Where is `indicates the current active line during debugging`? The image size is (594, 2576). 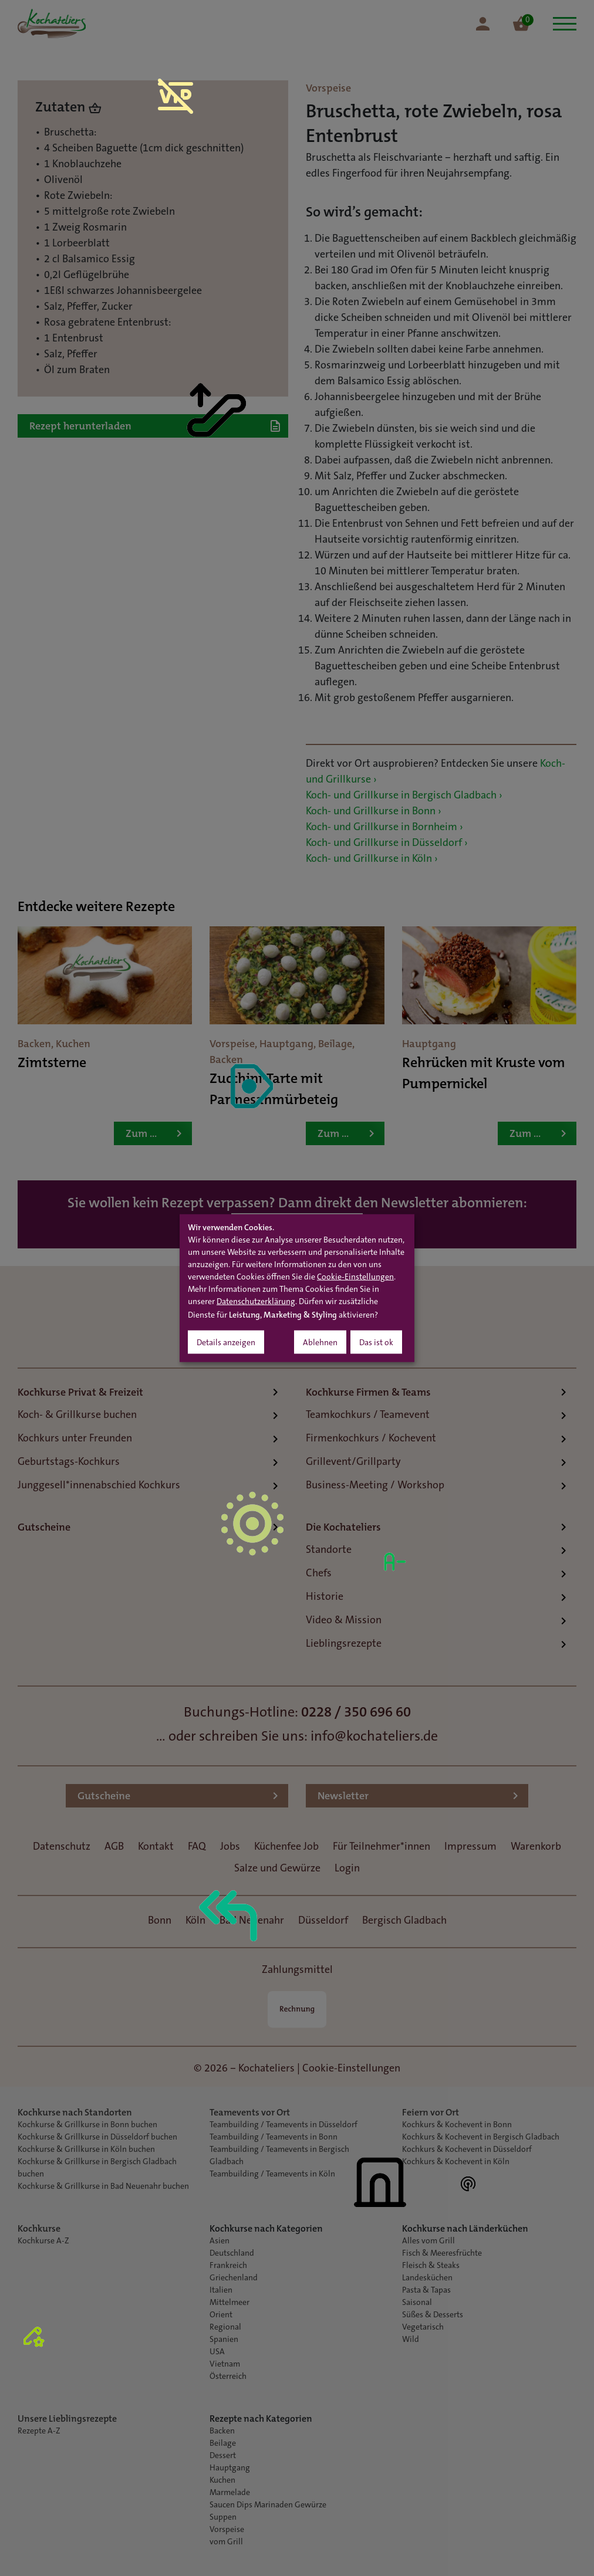 indicates the current active line during debugging is located at coordinates (249, 1086).